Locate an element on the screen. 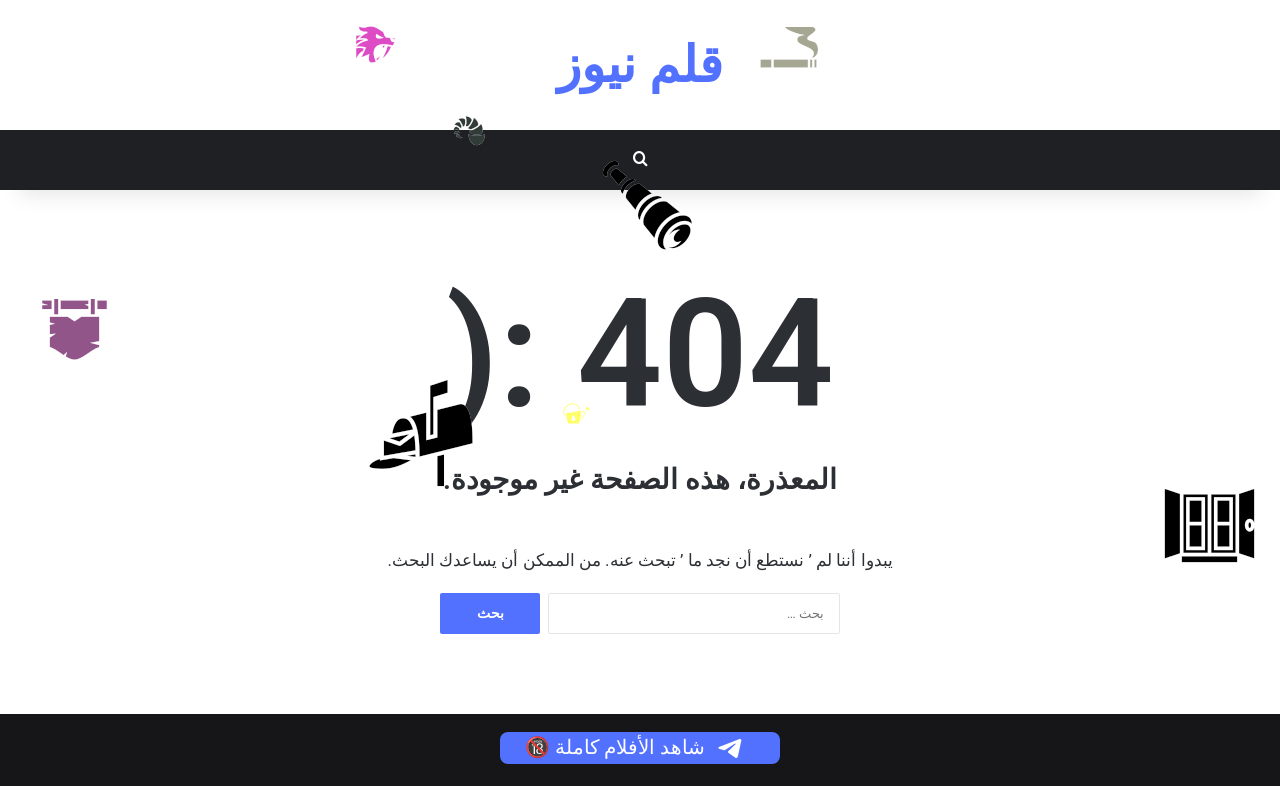 The height and width of the screenshot is (786, 1280). open a new window or panel is located at coordinates (1209, 525).